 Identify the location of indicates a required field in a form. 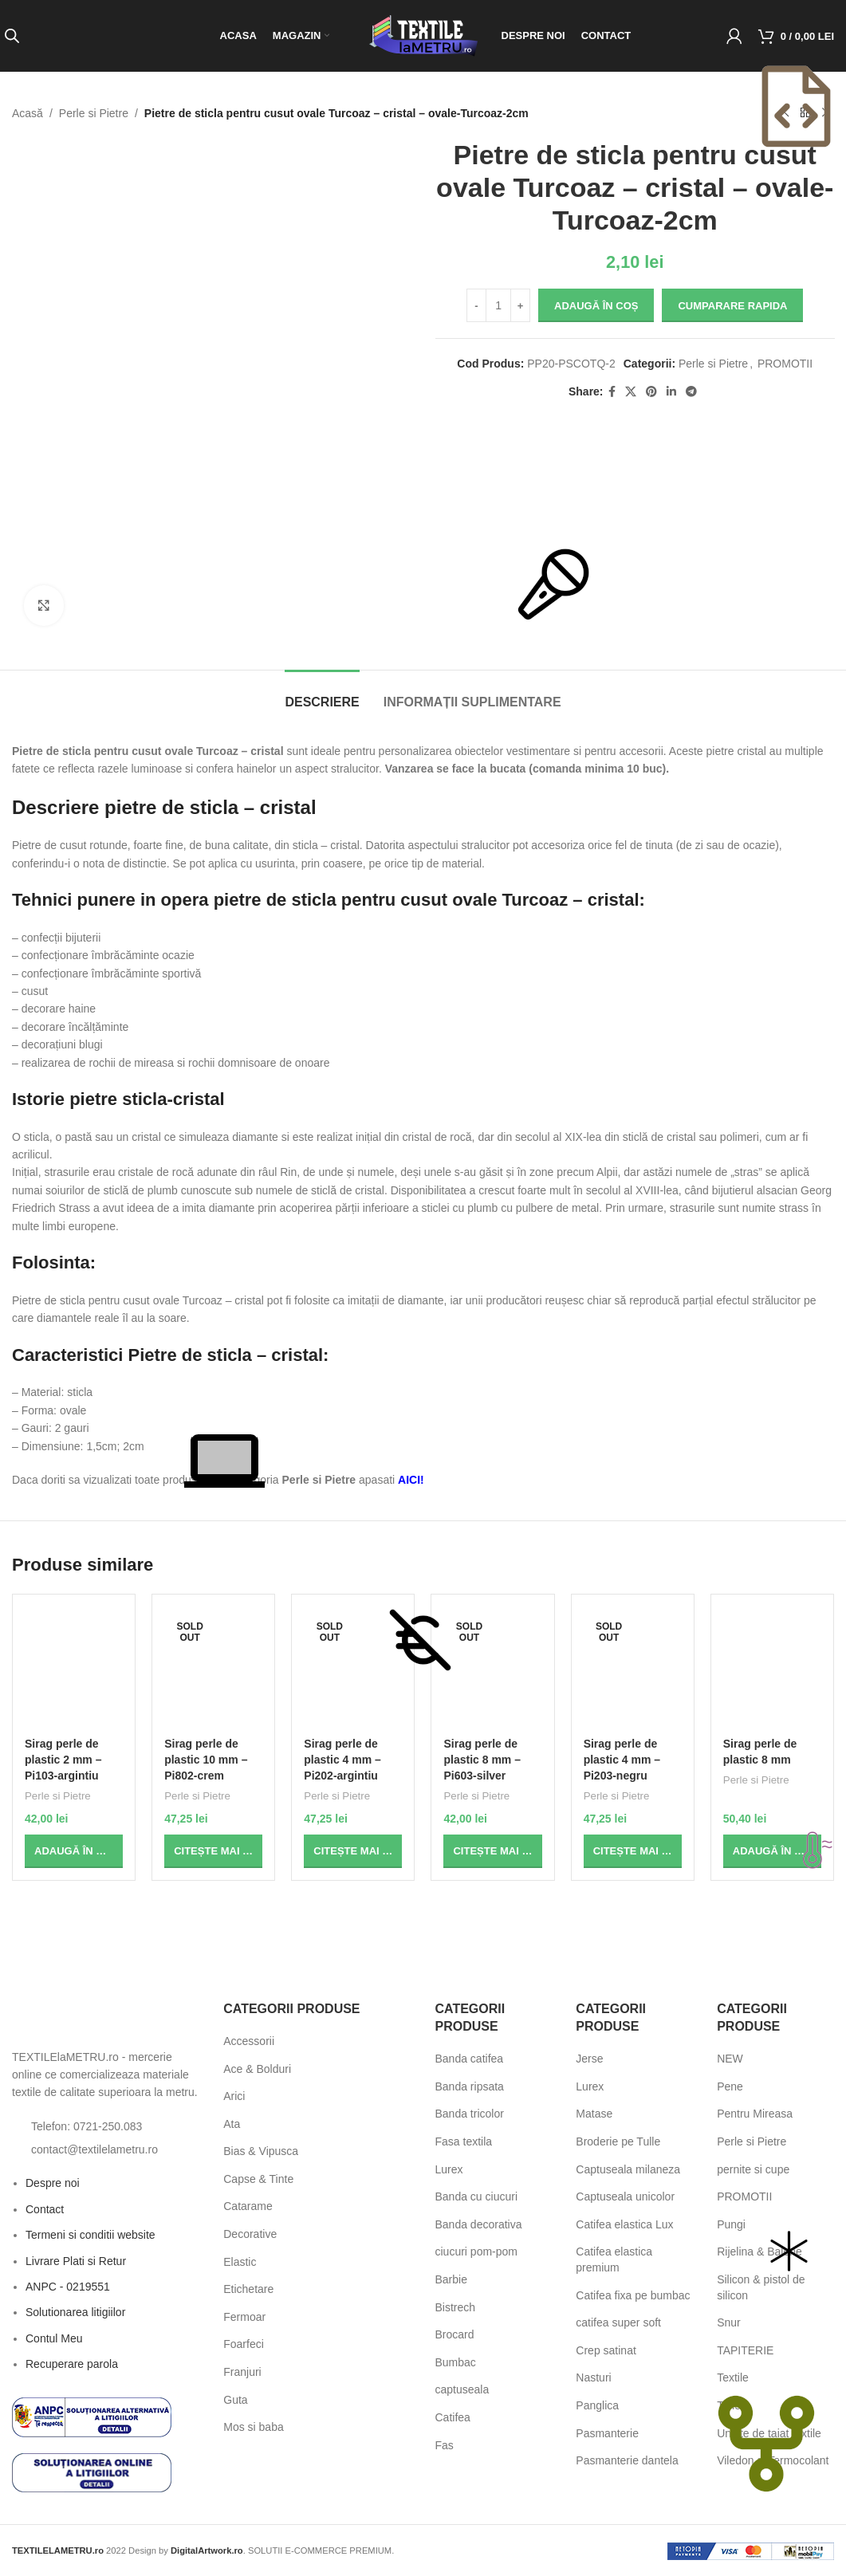
(789, 2251).